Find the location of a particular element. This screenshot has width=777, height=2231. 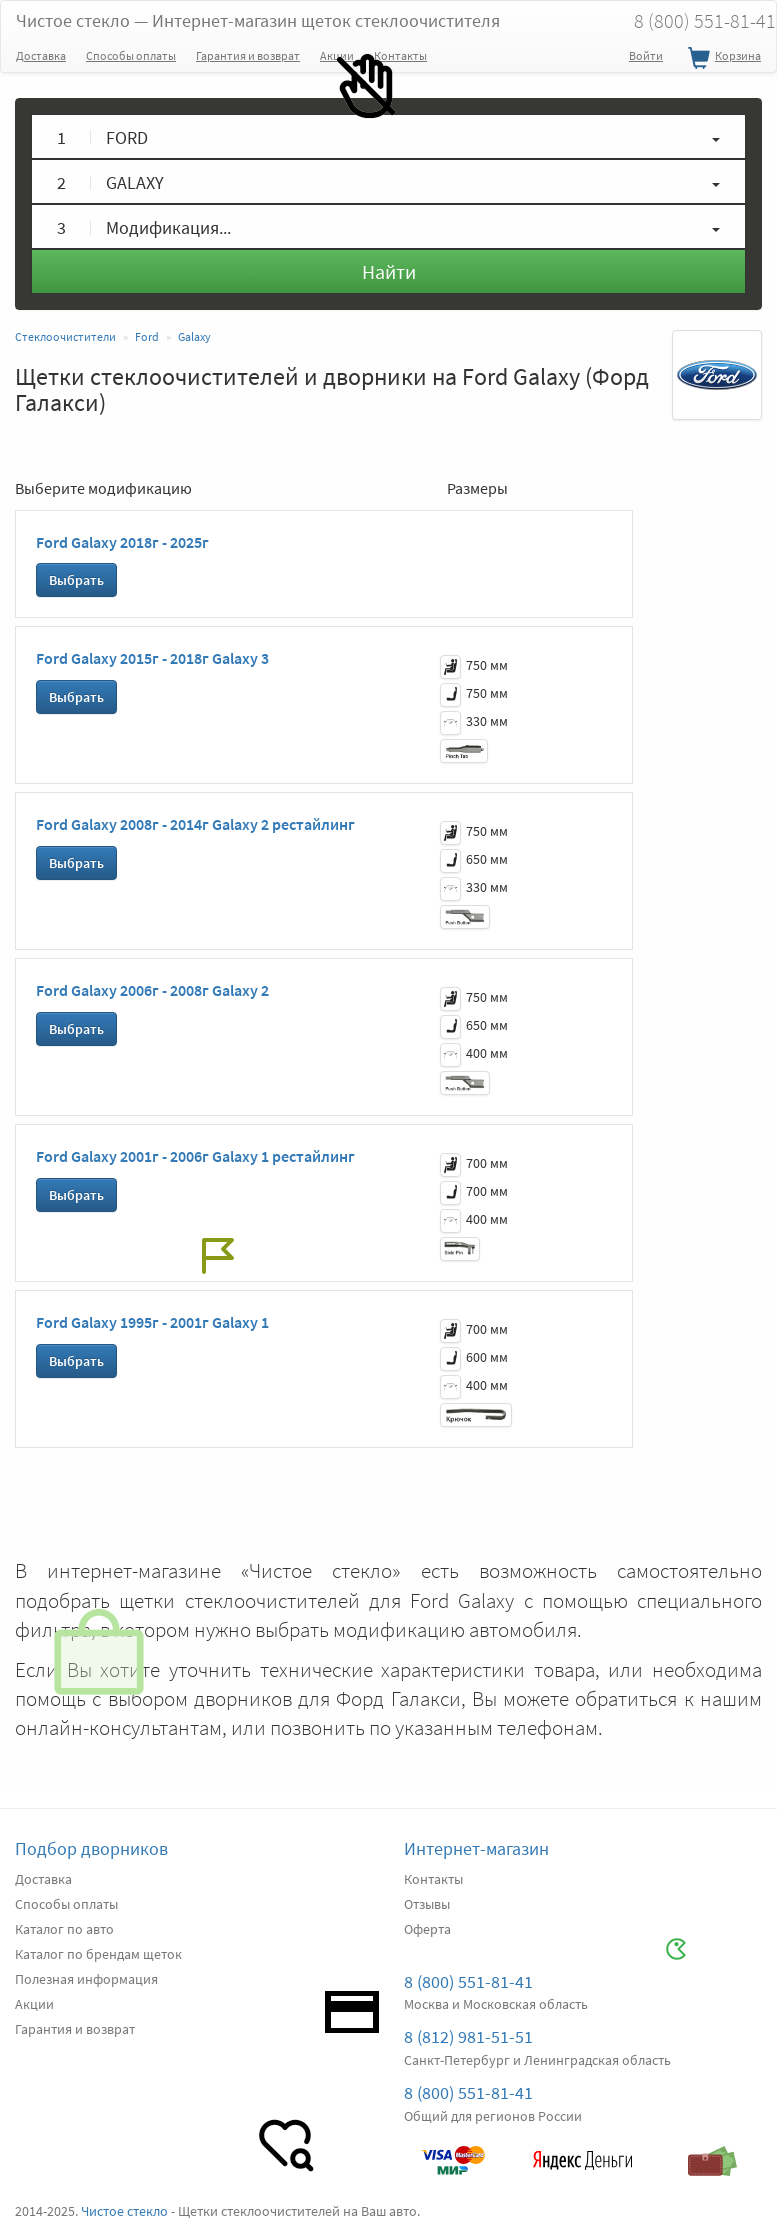

access payment methods is located at coordinates (352, 2012).